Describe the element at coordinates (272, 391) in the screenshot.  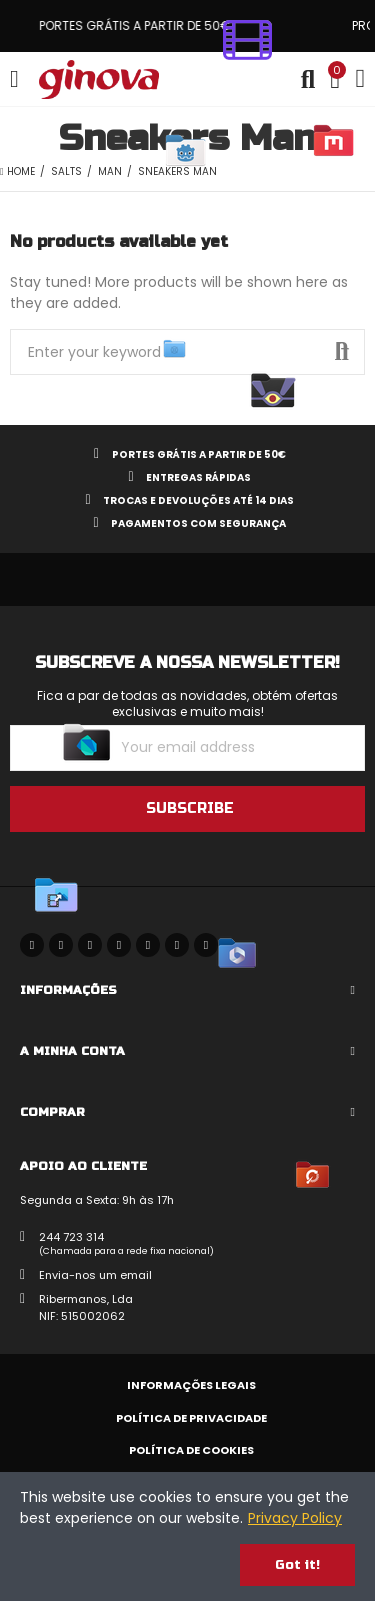
I see `open folder containing Pokémon-style game files` at that location.